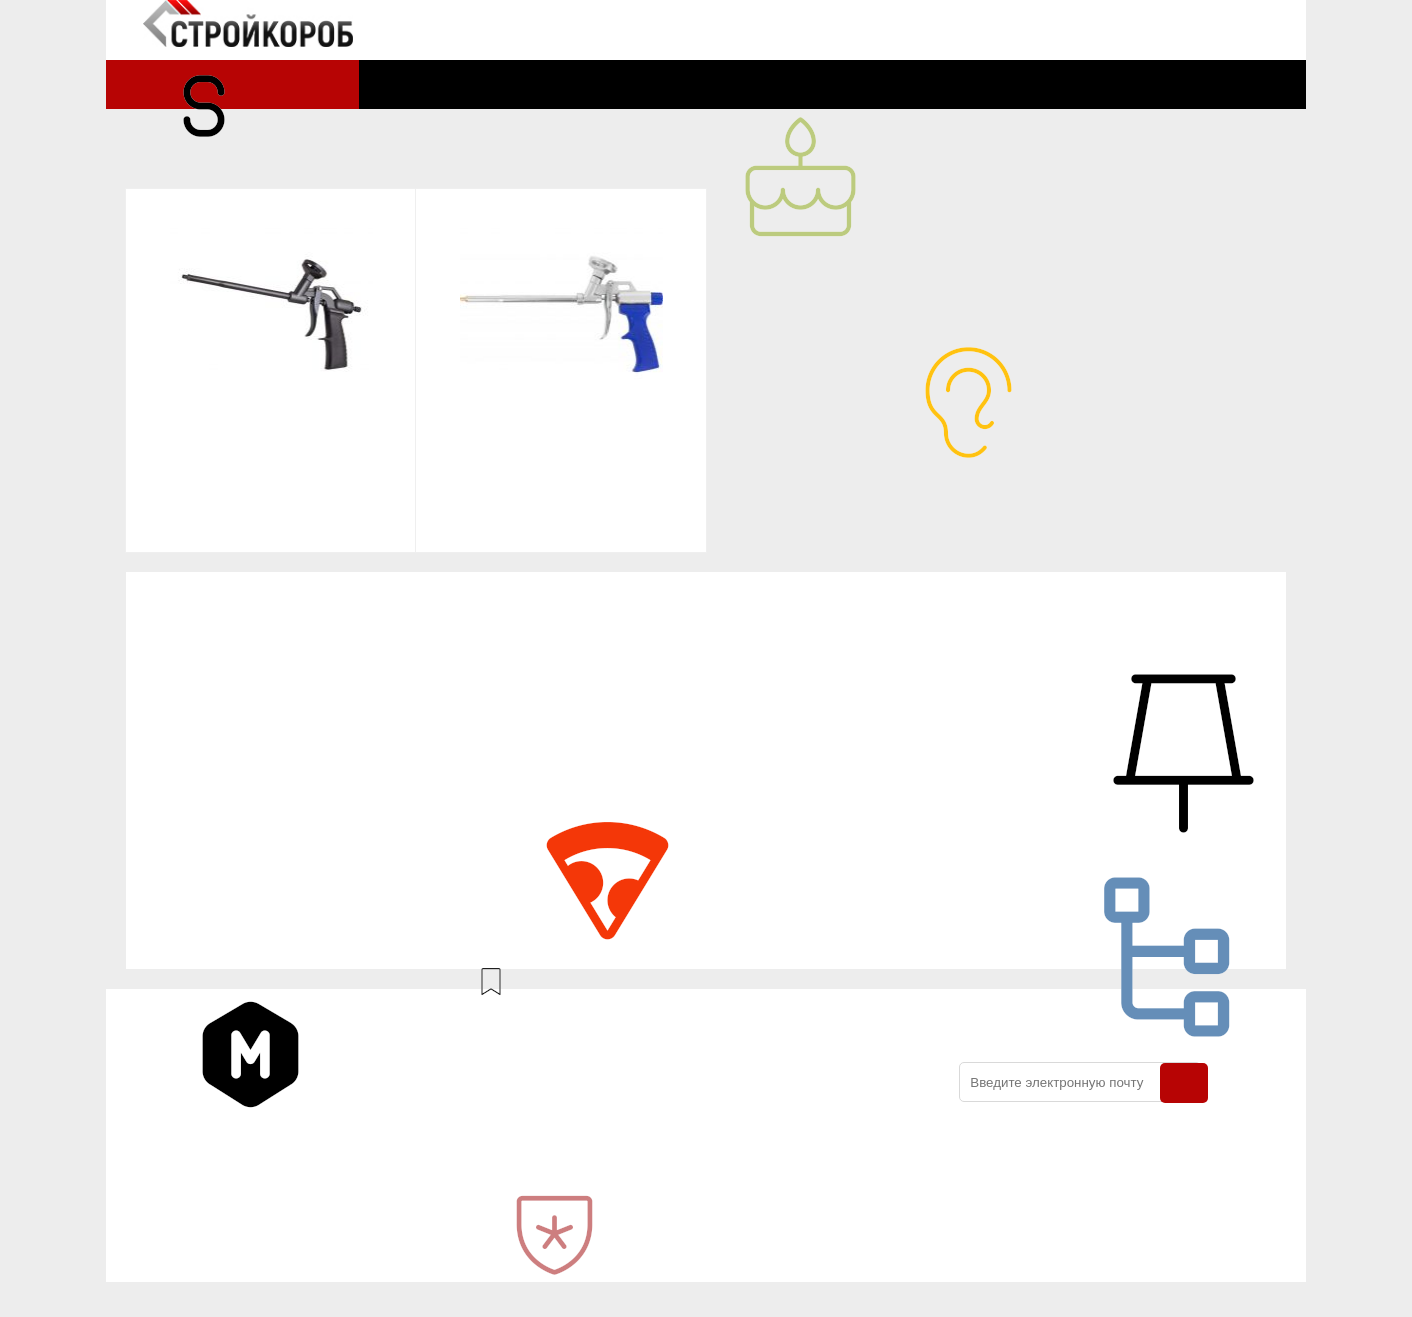 The width and height of the screenshot is (1412, 1317). Describe the element at coordinates (554, 1230) in the screenshot. I see `indicates premium or verified security status` at that location.